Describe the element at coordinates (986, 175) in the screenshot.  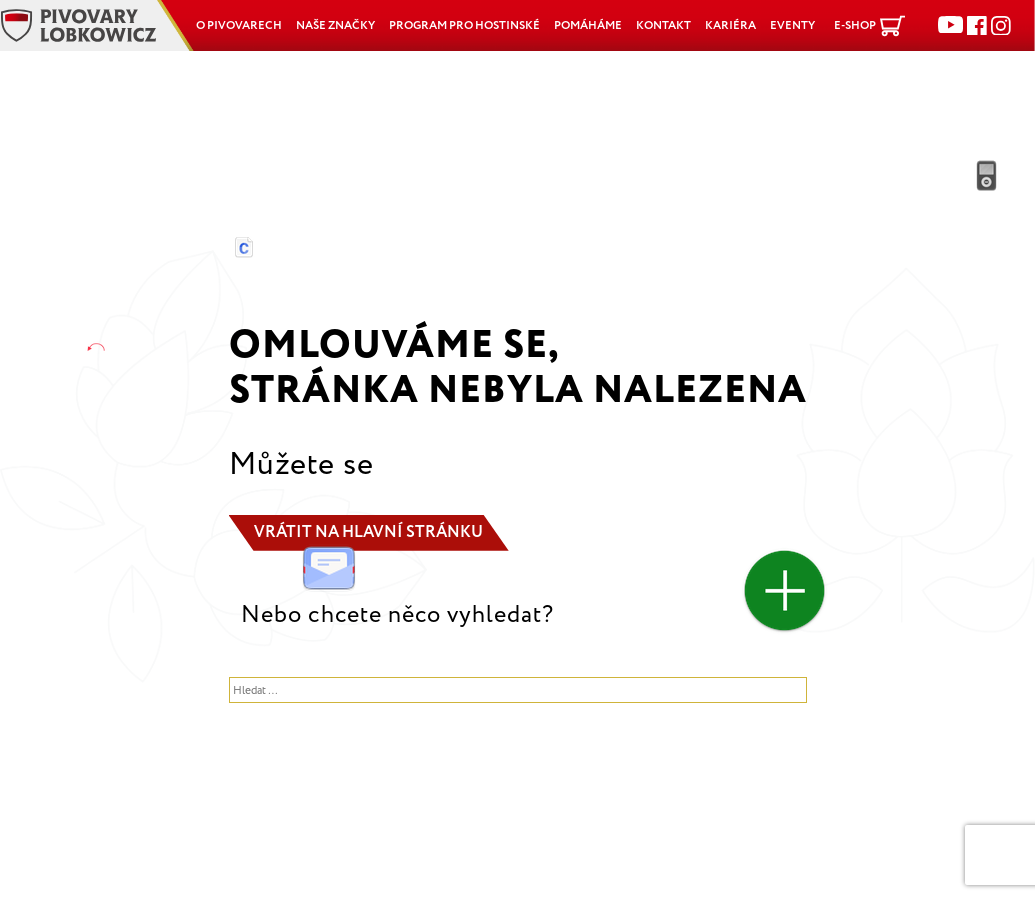
I see `multimedia player device` at that location.